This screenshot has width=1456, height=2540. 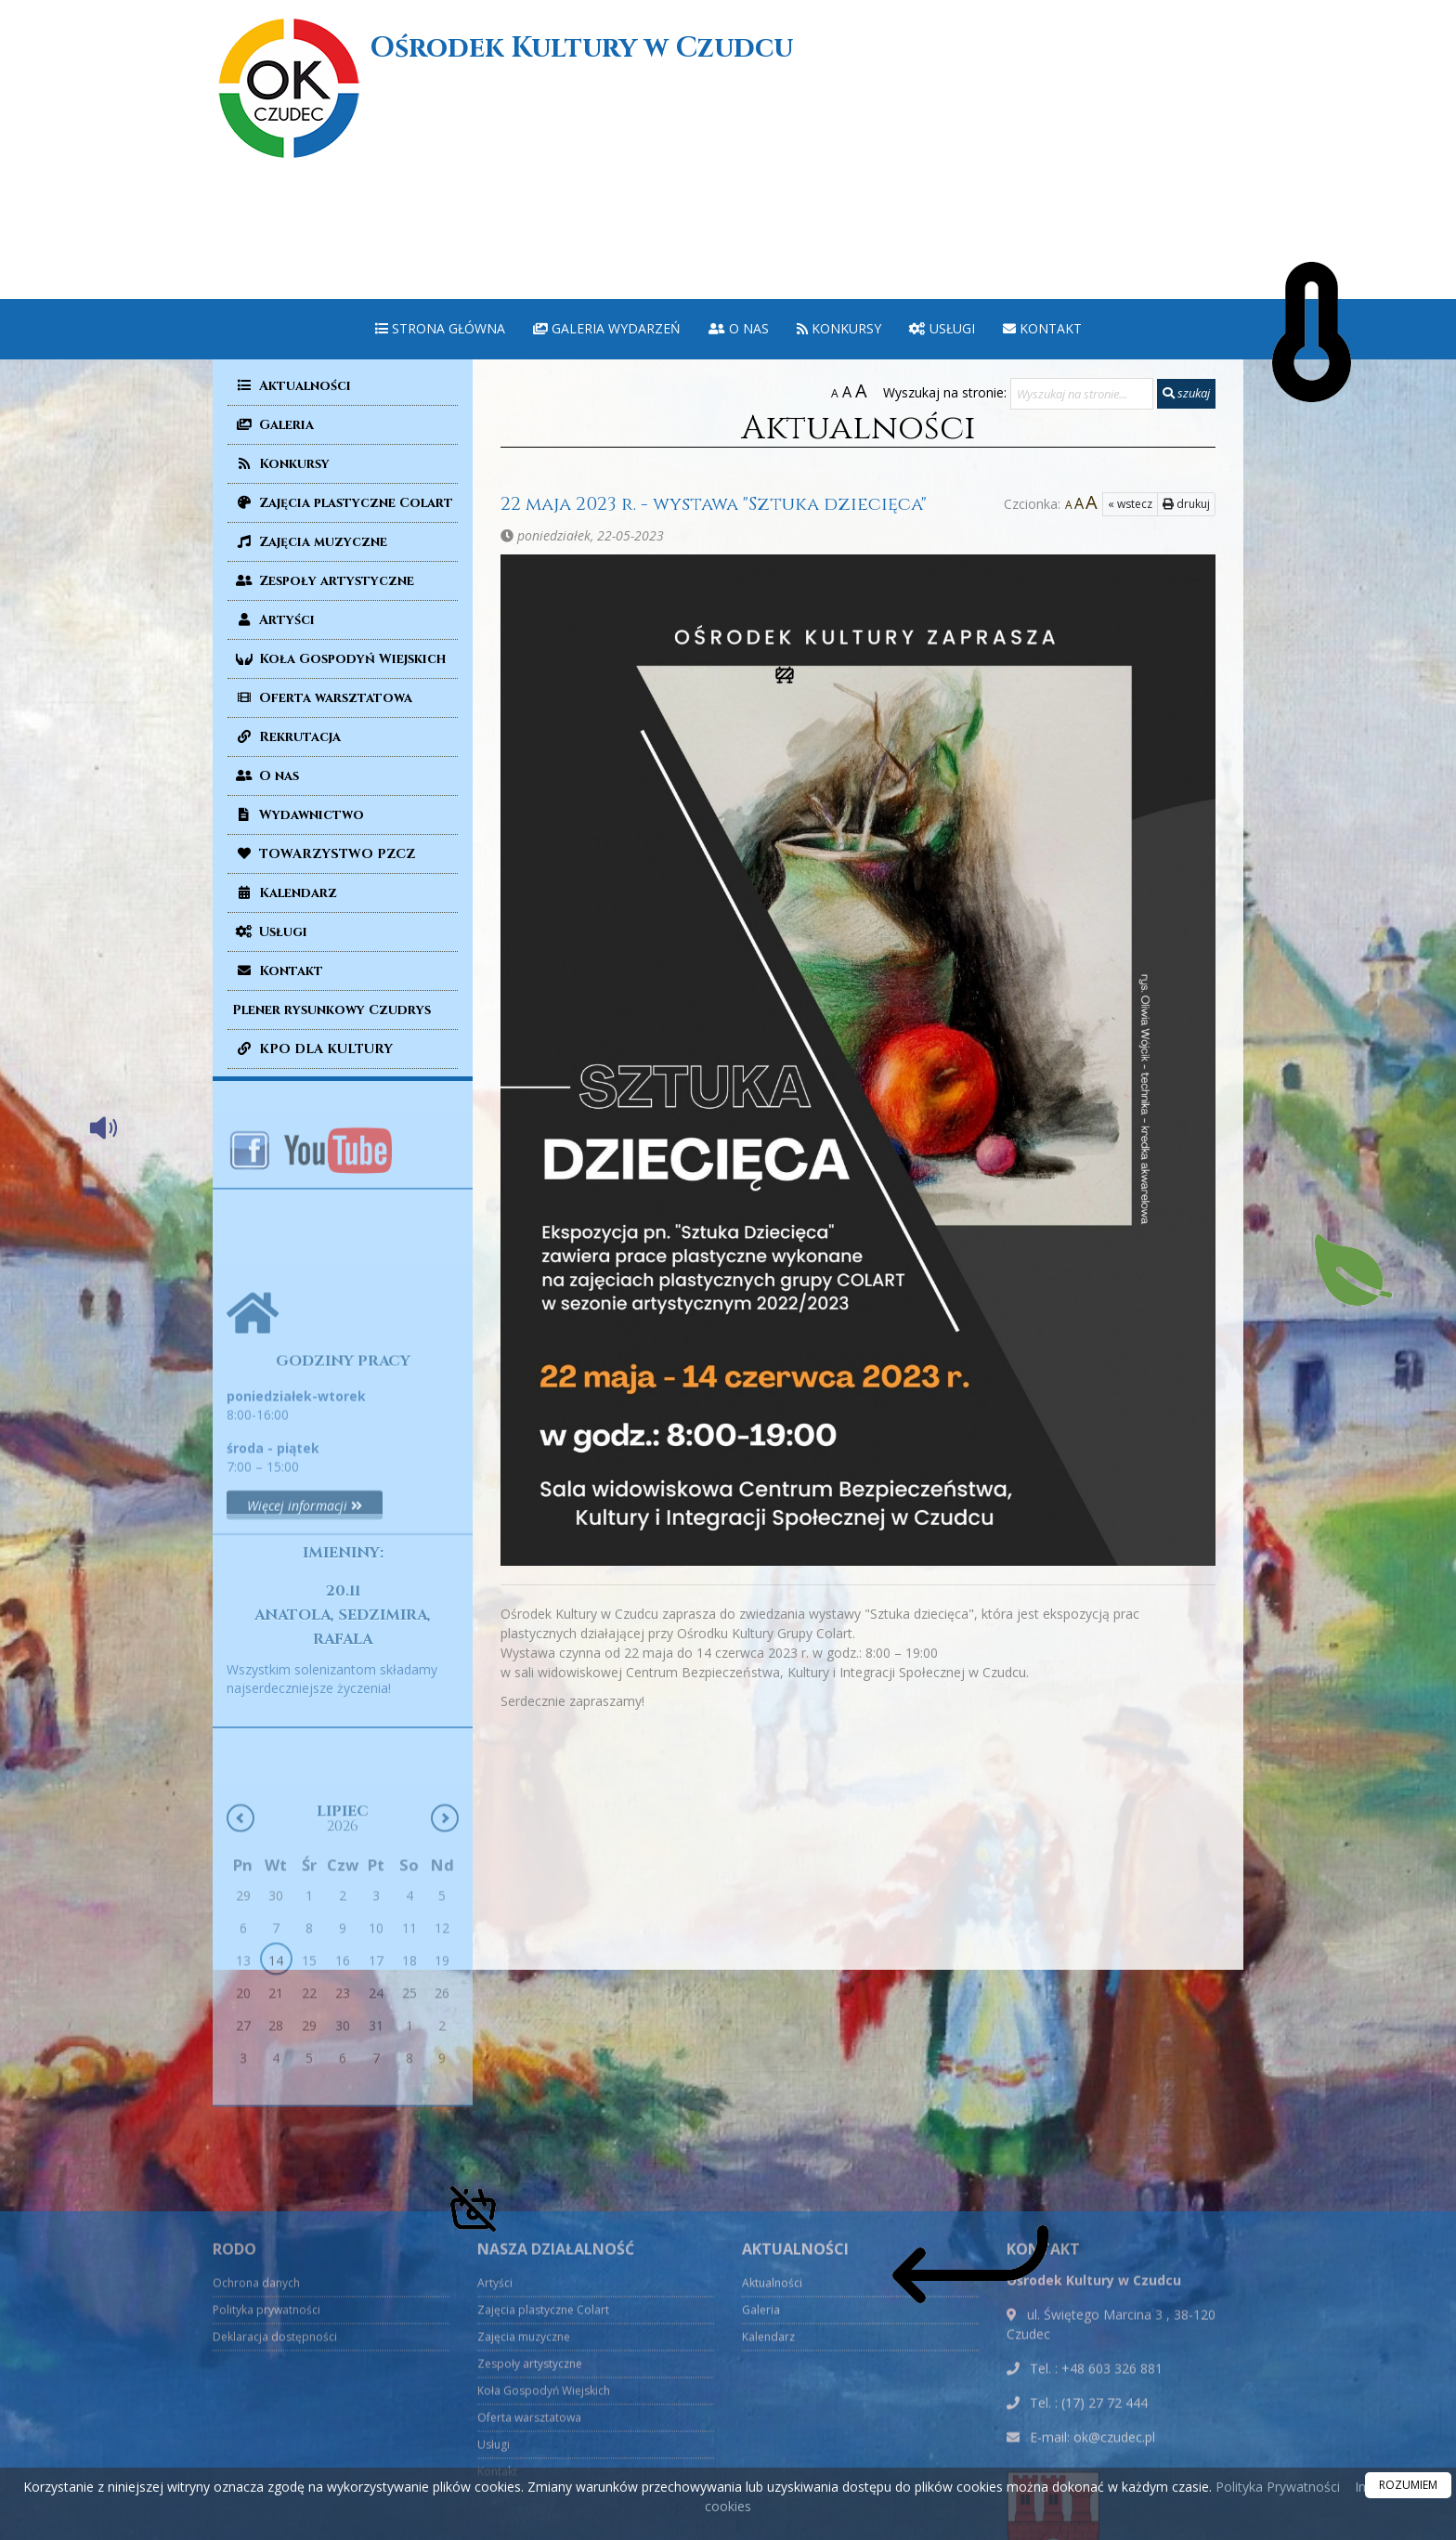 What do you see at coordinates (1311, 332) in the screenshot?
I see `indicates high temperature or maximum heat level` at bounding box center [1311, 332].